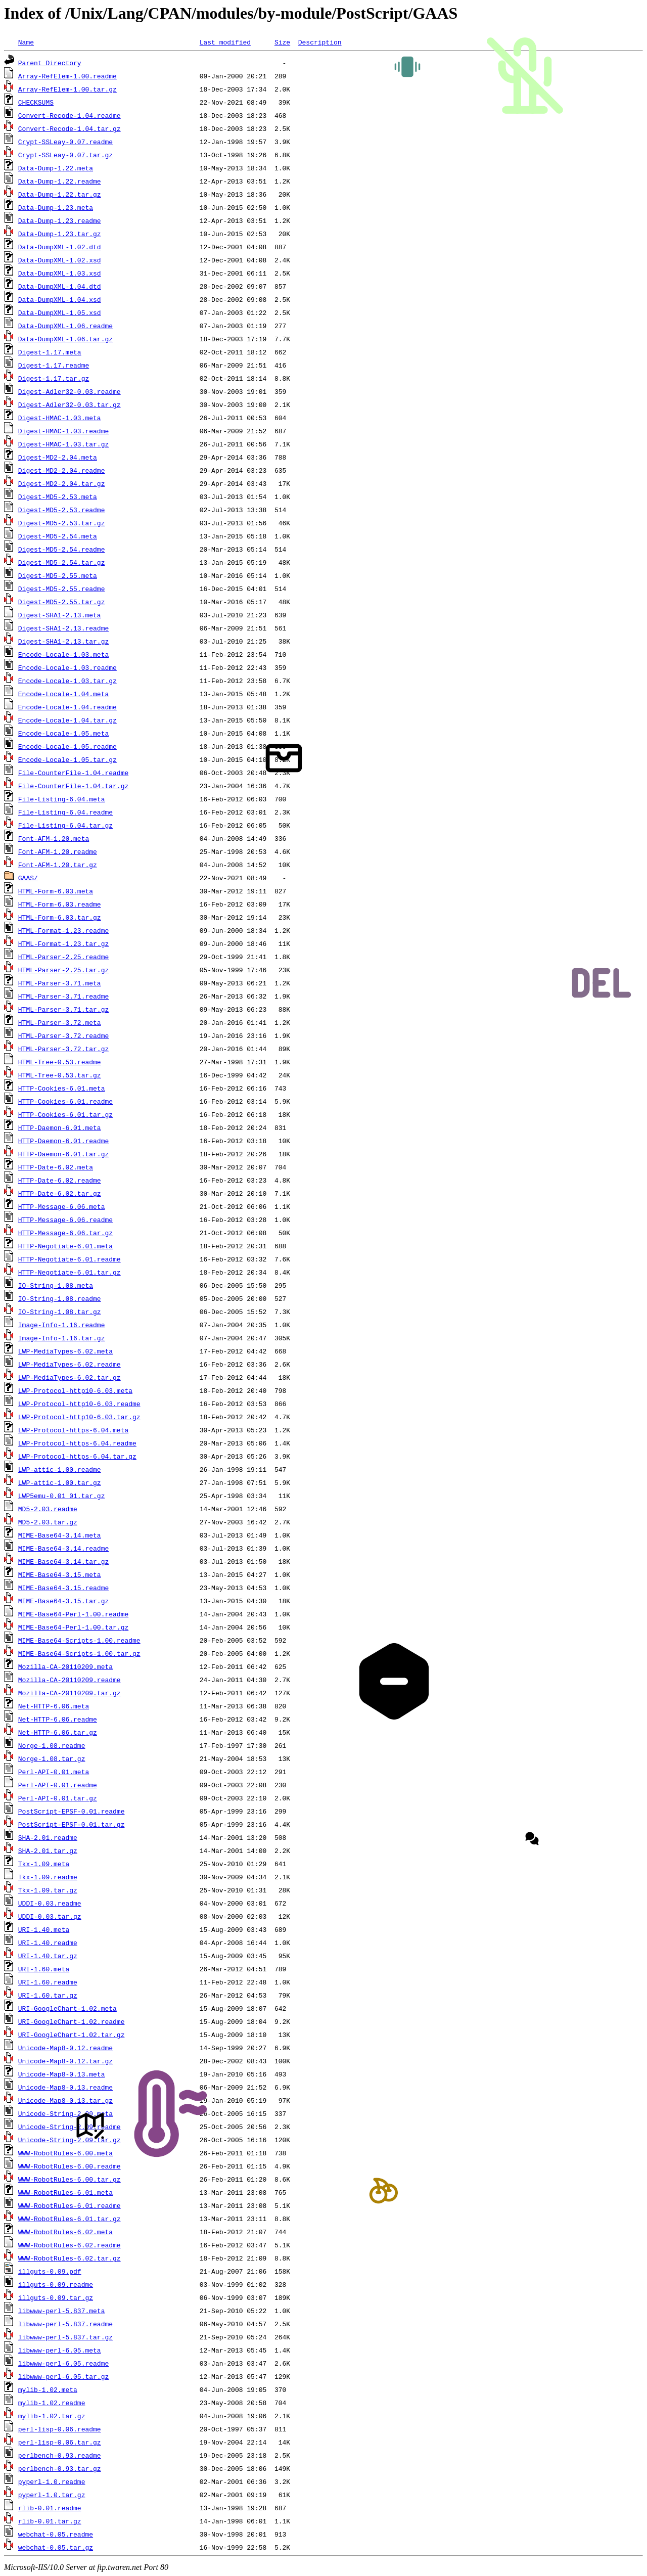 Image resolution: width=647 pixels, height=2576 pixels. What do you see at coordinates (525, 75) in the screenshot?
I see `disable desert or arid climate mode` at bounding box center [525, 75].